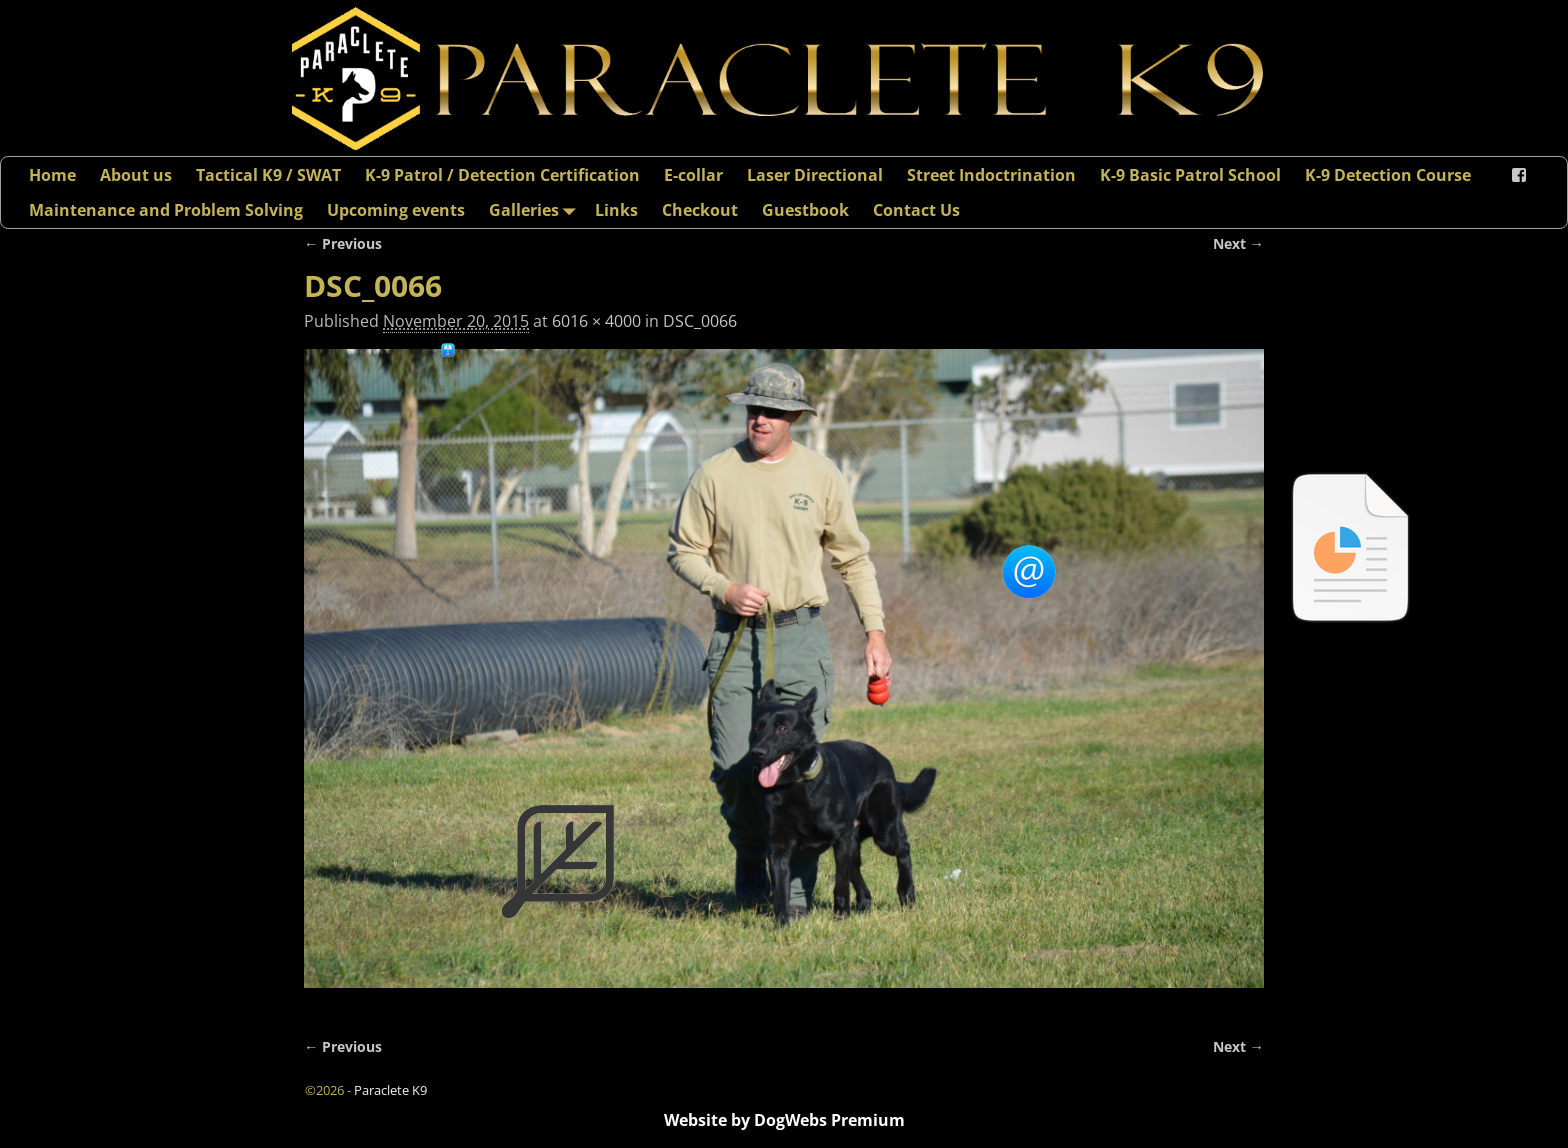  Describe the element at coordinates (557, 861) in the screenshot. I see `enable power saving or eco mode` at that location.